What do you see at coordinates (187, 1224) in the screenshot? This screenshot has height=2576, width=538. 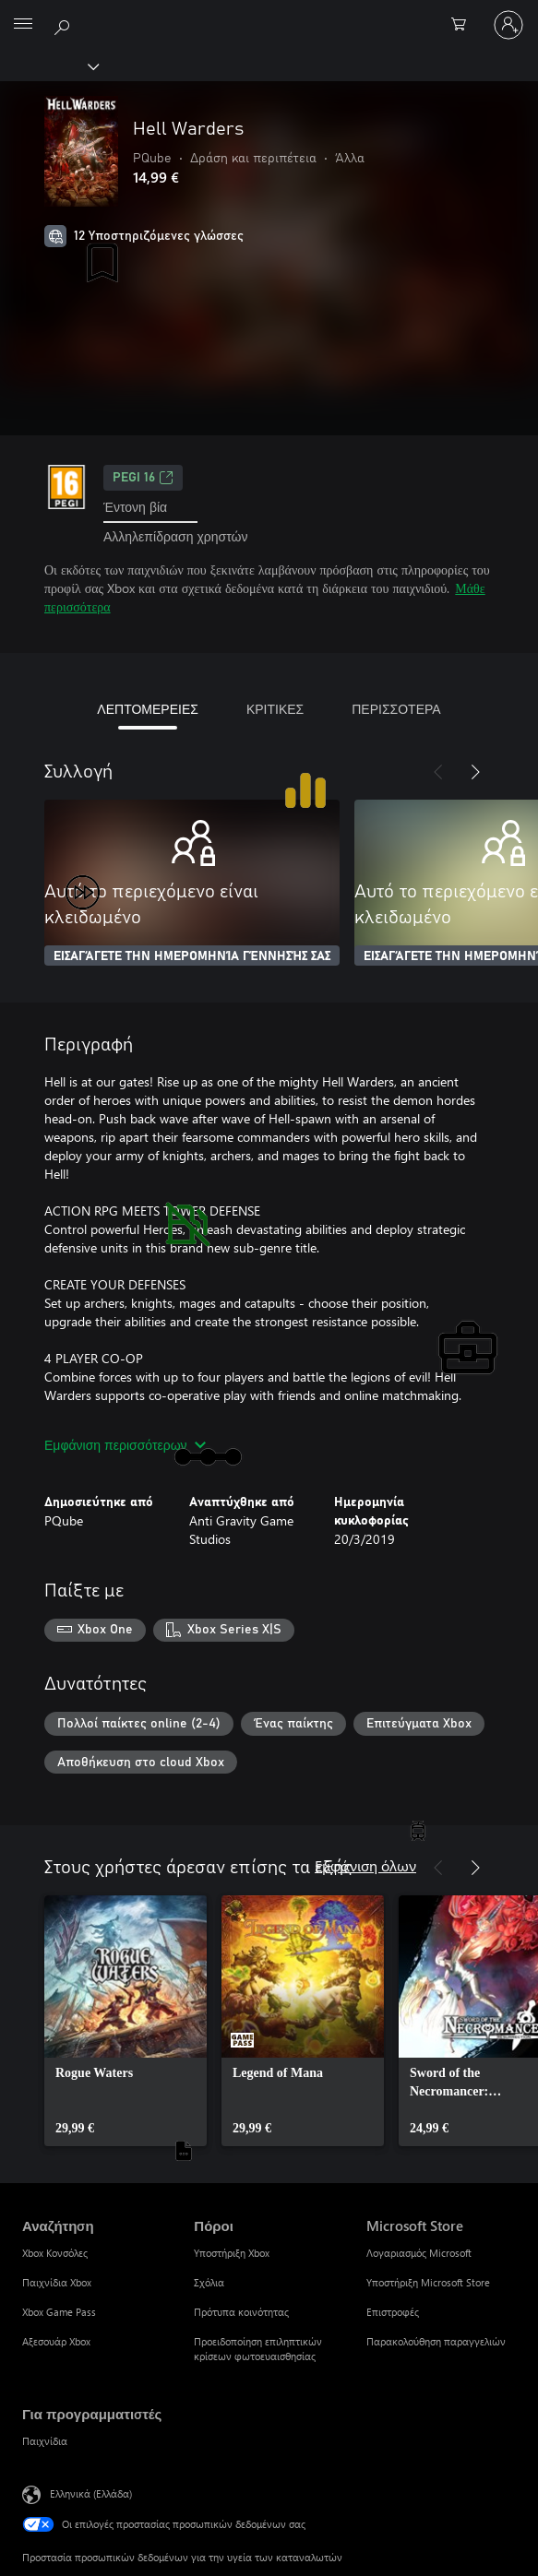 I see `gas station unavailable or closed` at bounding box center [187, 1224].